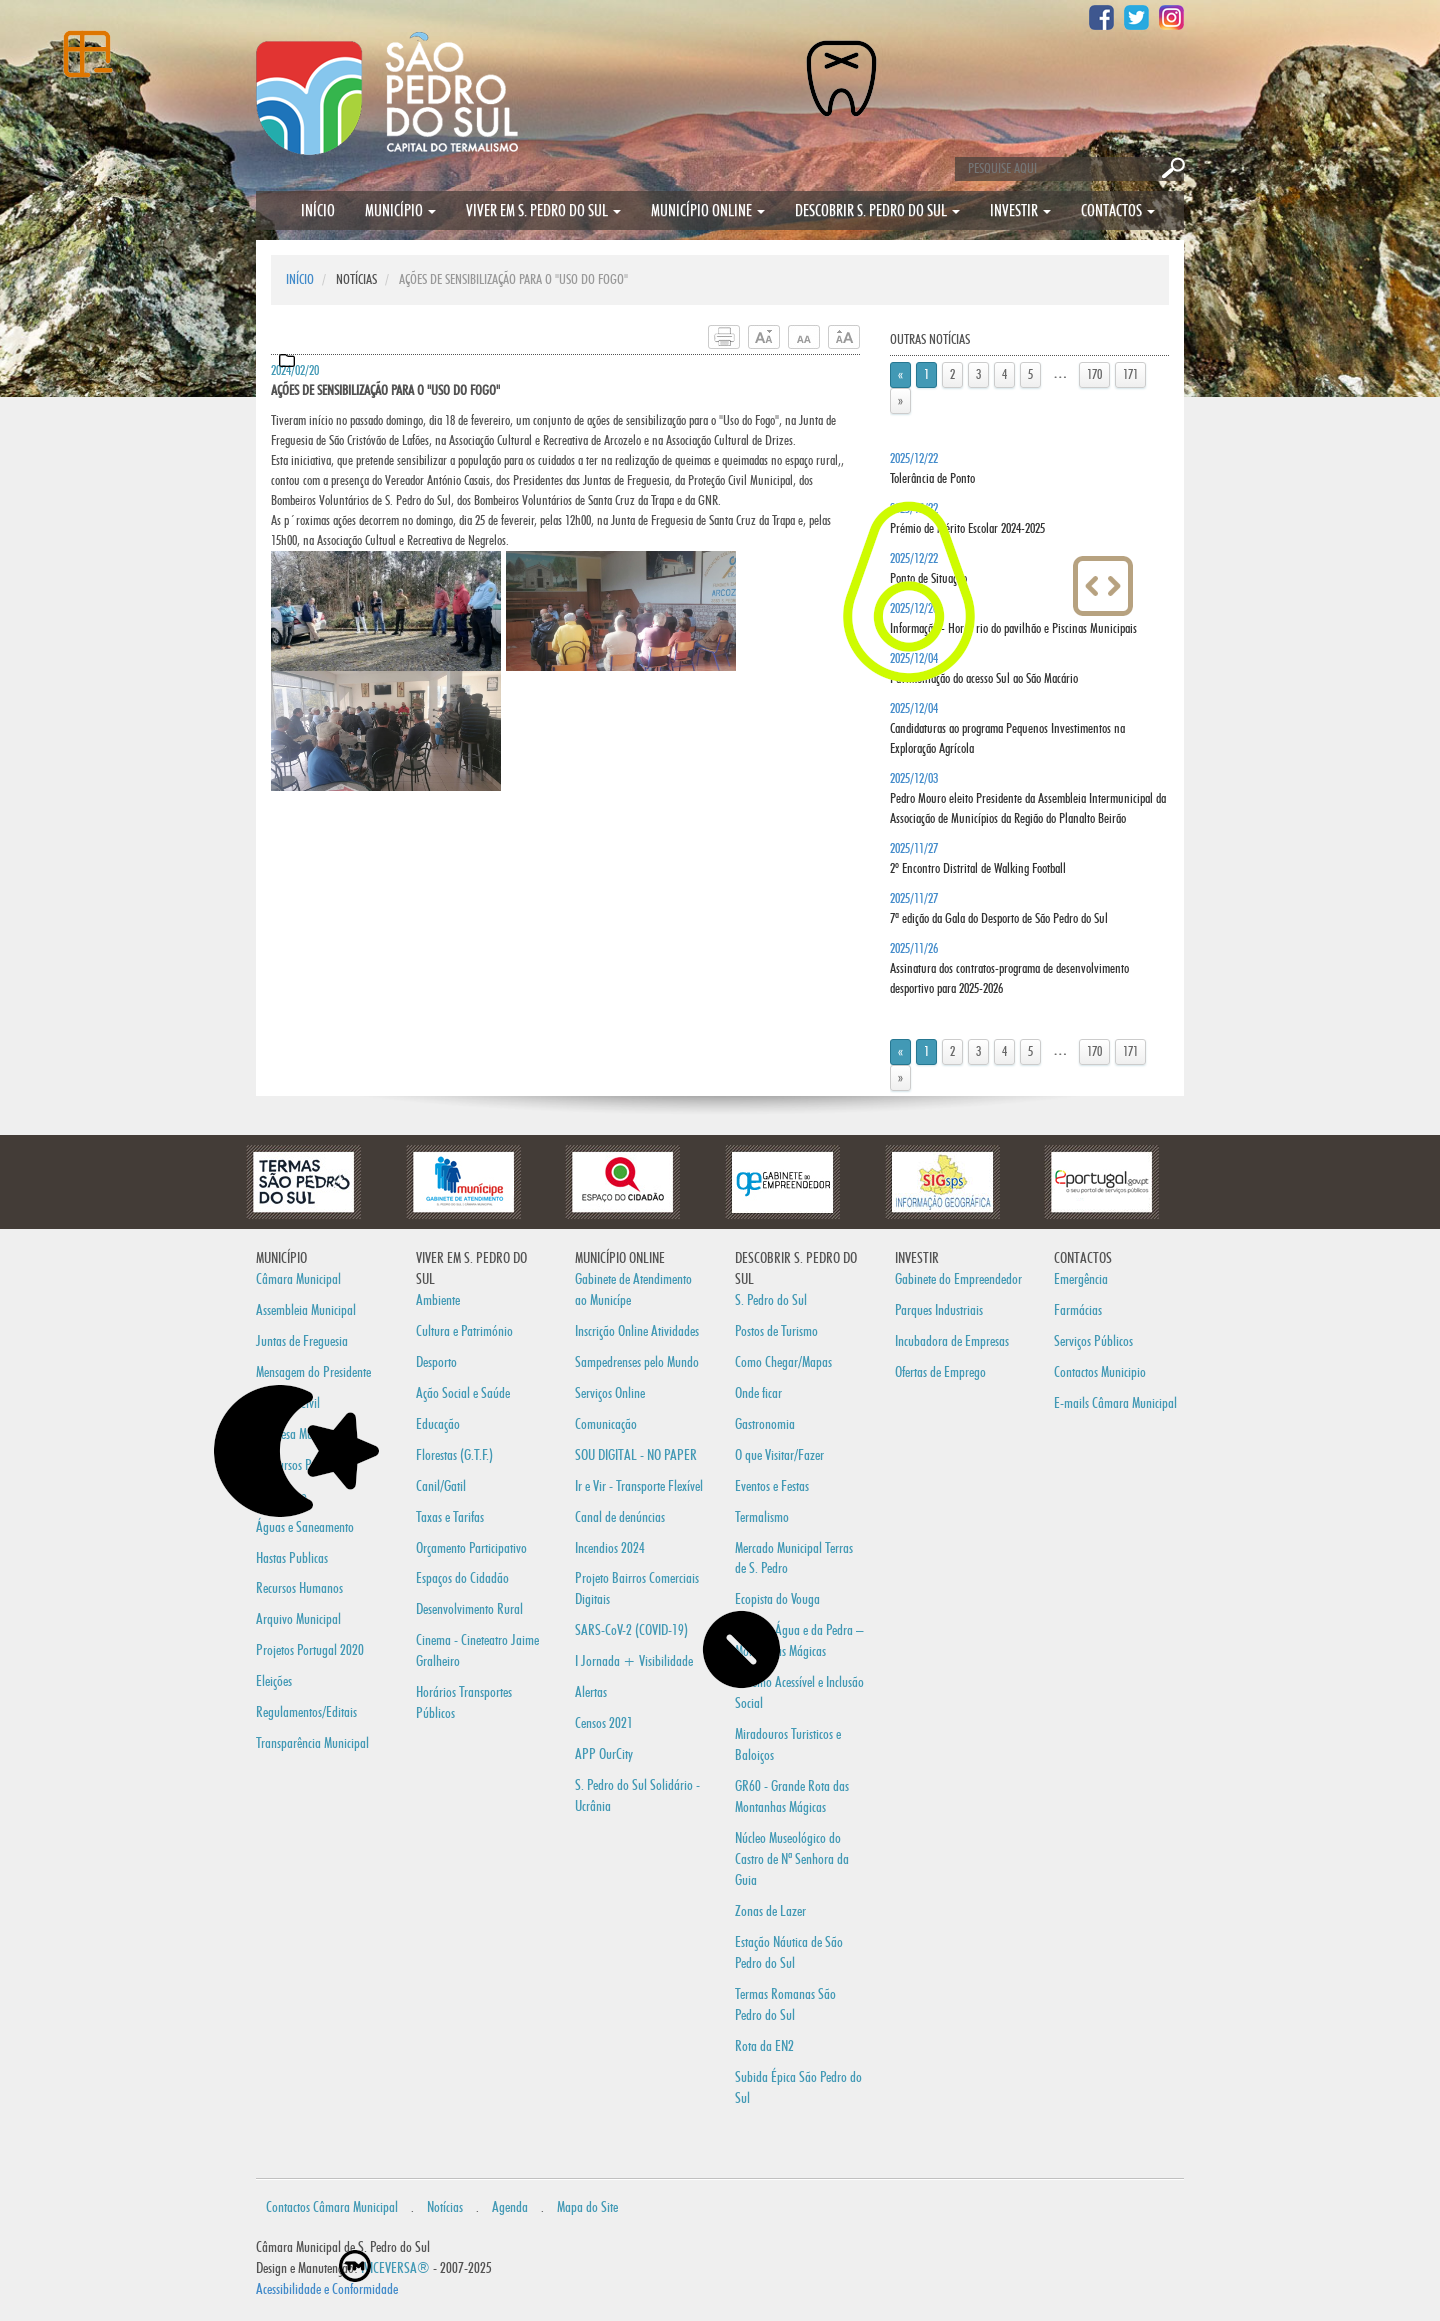  Describe the element at coordinates (741, 1649) in the screenshot. I see `indicates a restricted or prohibited action` at that location.